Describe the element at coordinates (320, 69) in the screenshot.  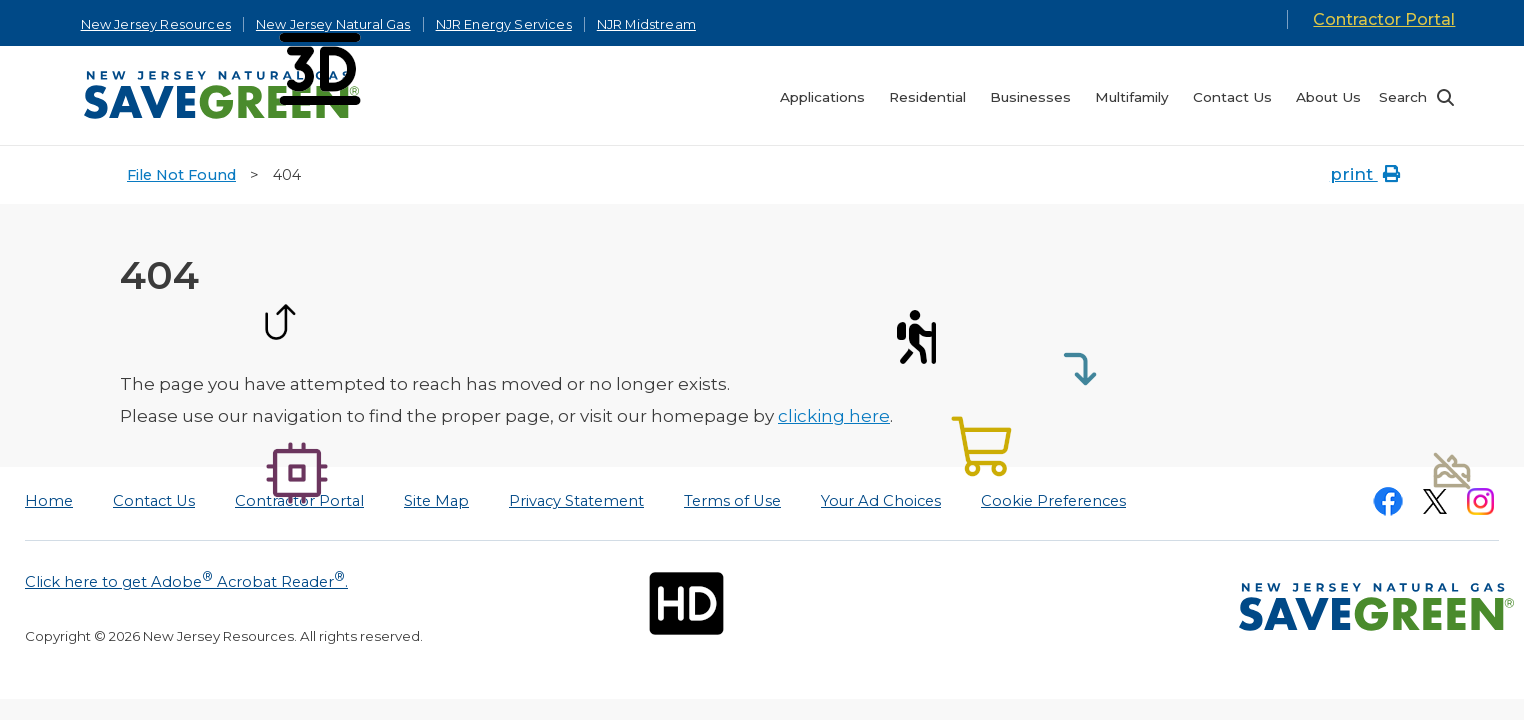
I see `switch to 3D view mode` at that location.